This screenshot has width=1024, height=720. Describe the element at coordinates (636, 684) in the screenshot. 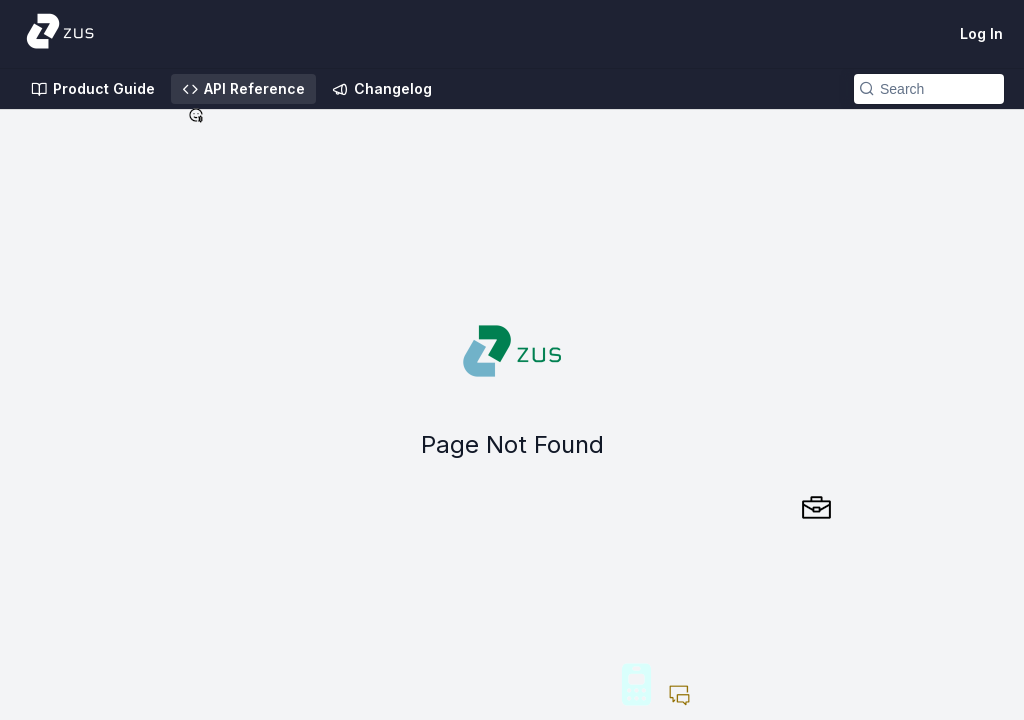

I see `call using a classic mobile phone` at that location.